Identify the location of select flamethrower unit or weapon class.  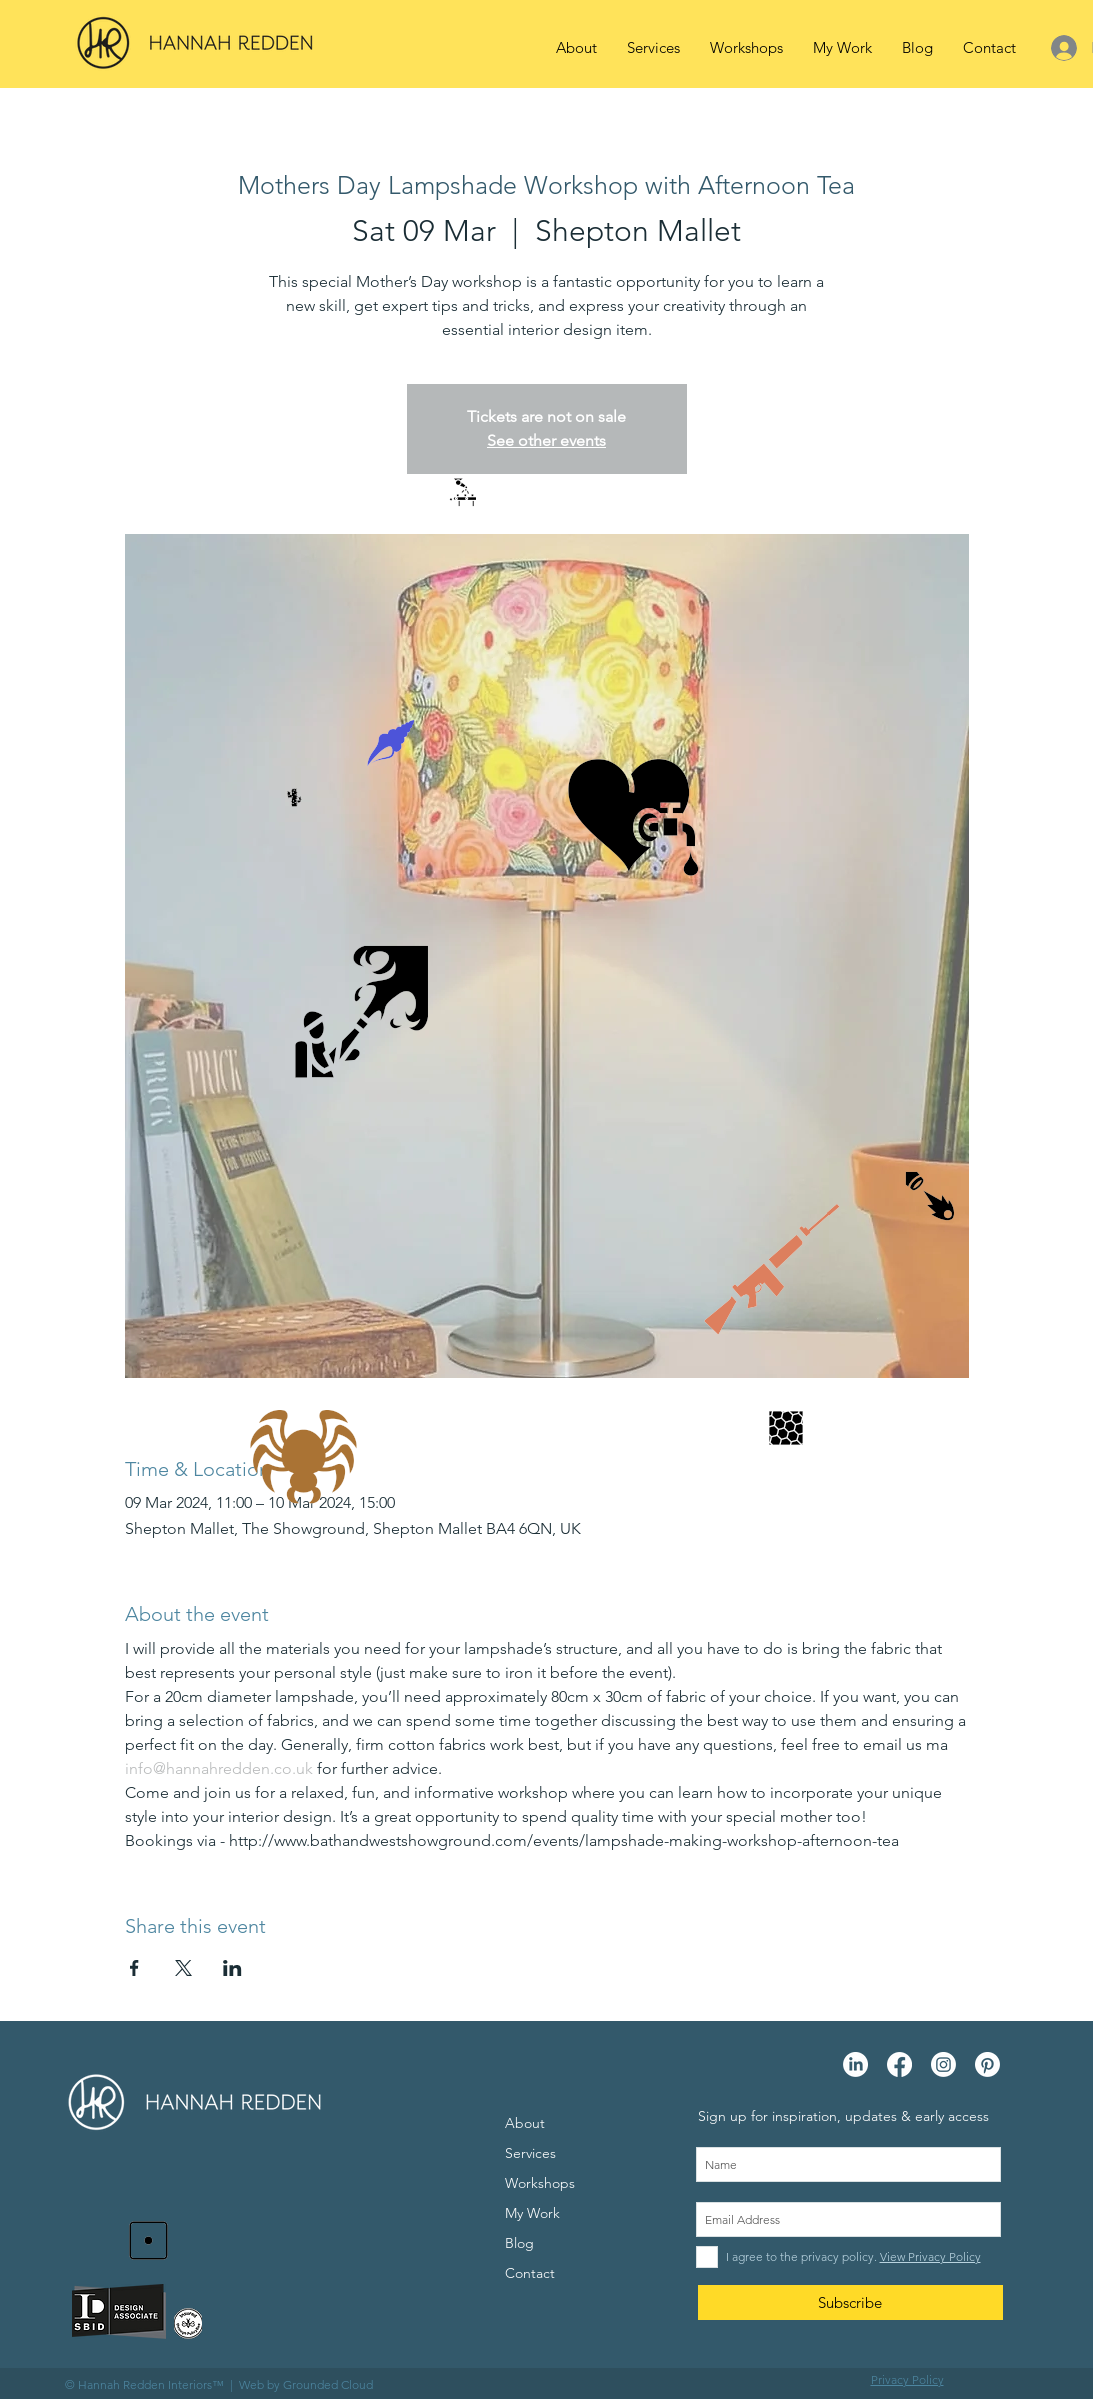
(362, 1012).